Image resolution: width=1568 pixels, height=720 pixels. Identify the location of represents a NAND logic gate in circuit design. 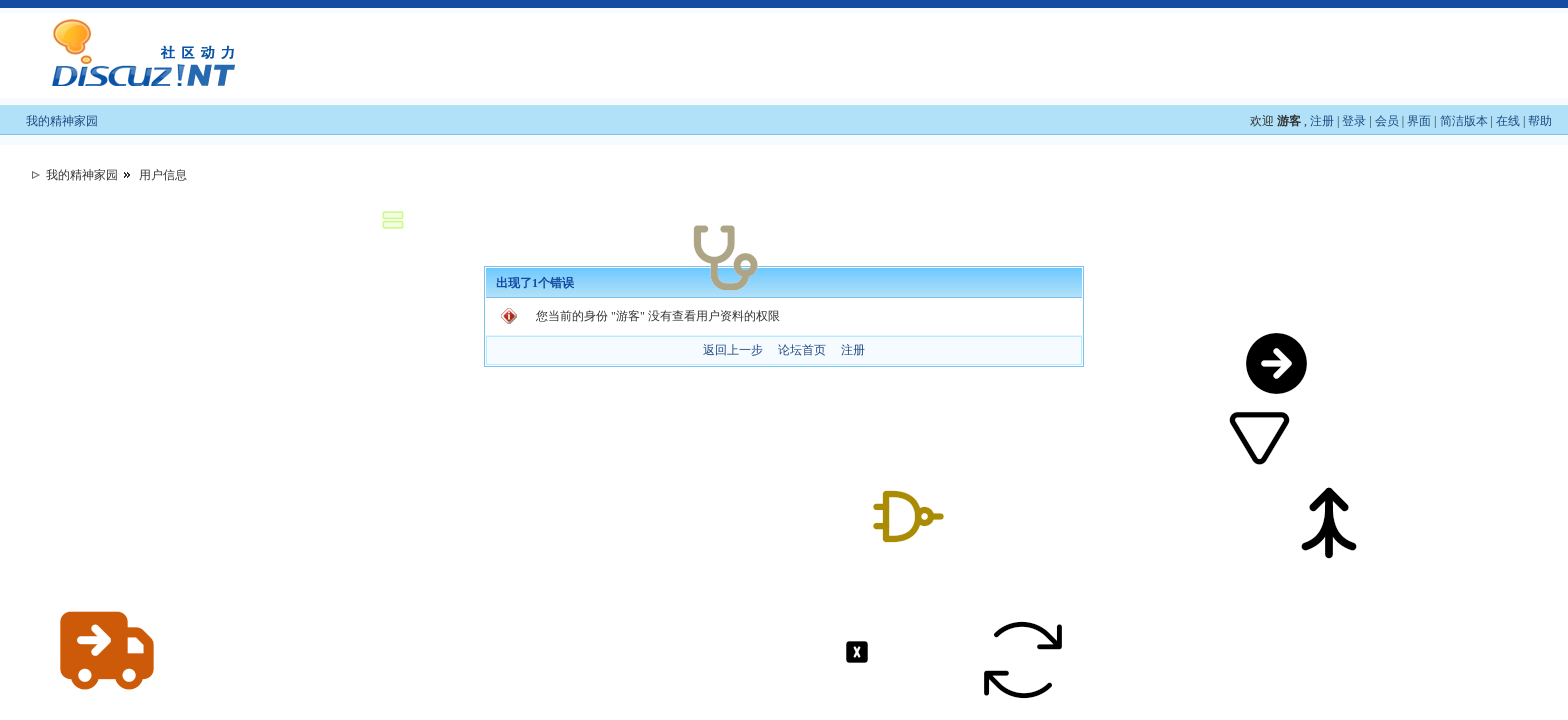
(908, 516).